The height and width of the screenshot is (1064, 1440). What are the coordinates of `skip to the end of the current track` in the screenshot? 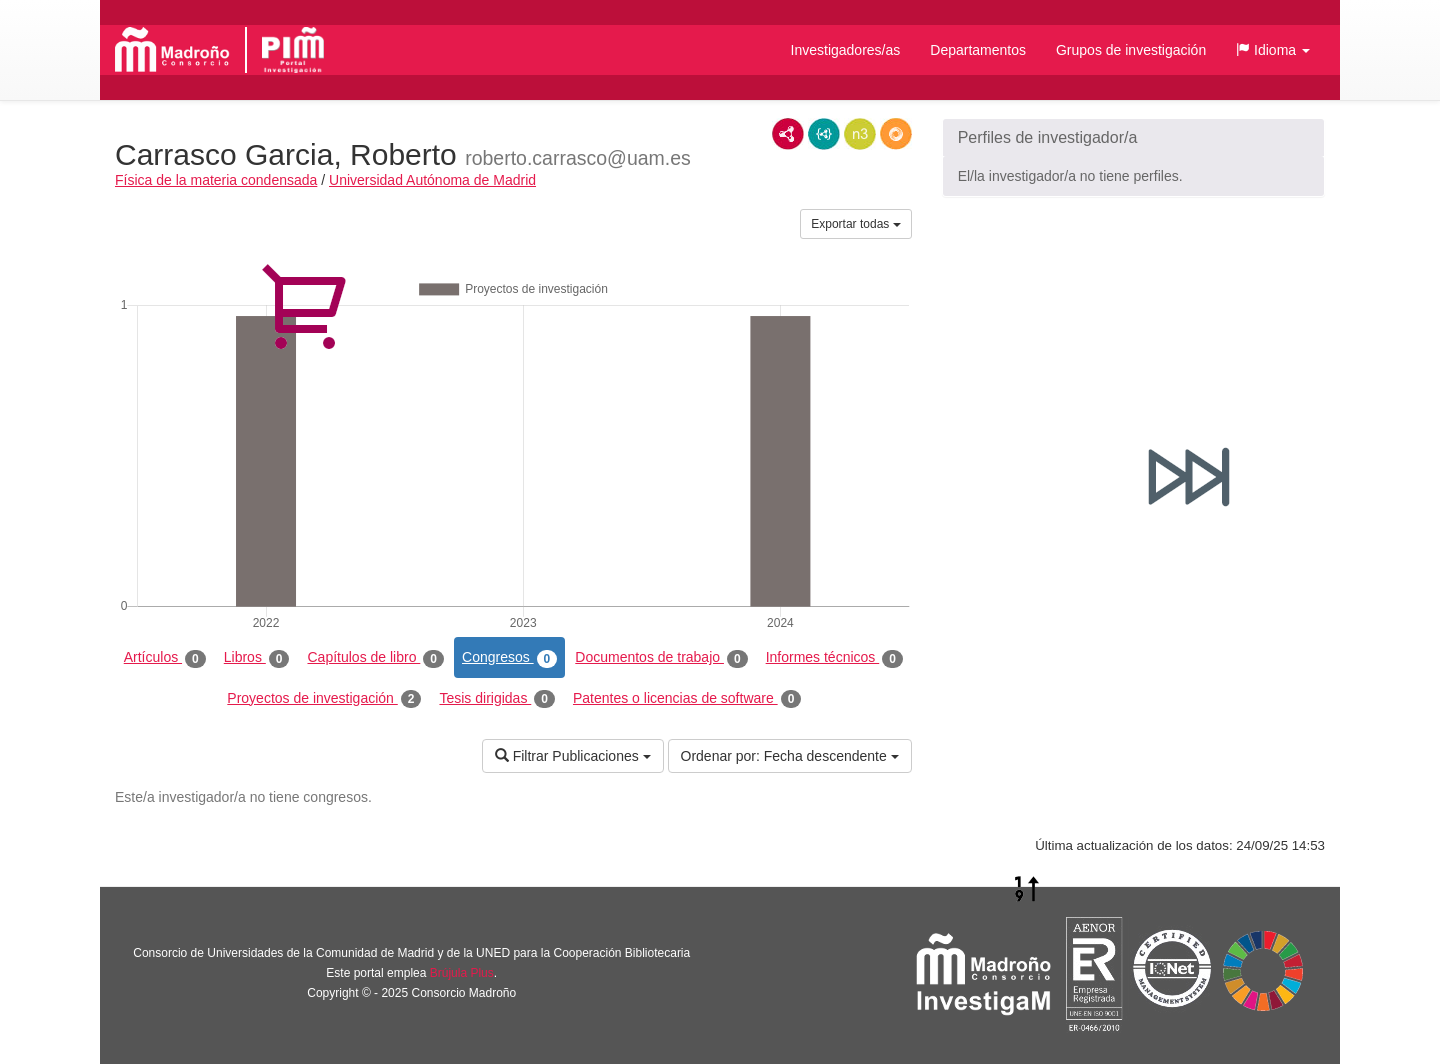 It's located at (1189, 477).